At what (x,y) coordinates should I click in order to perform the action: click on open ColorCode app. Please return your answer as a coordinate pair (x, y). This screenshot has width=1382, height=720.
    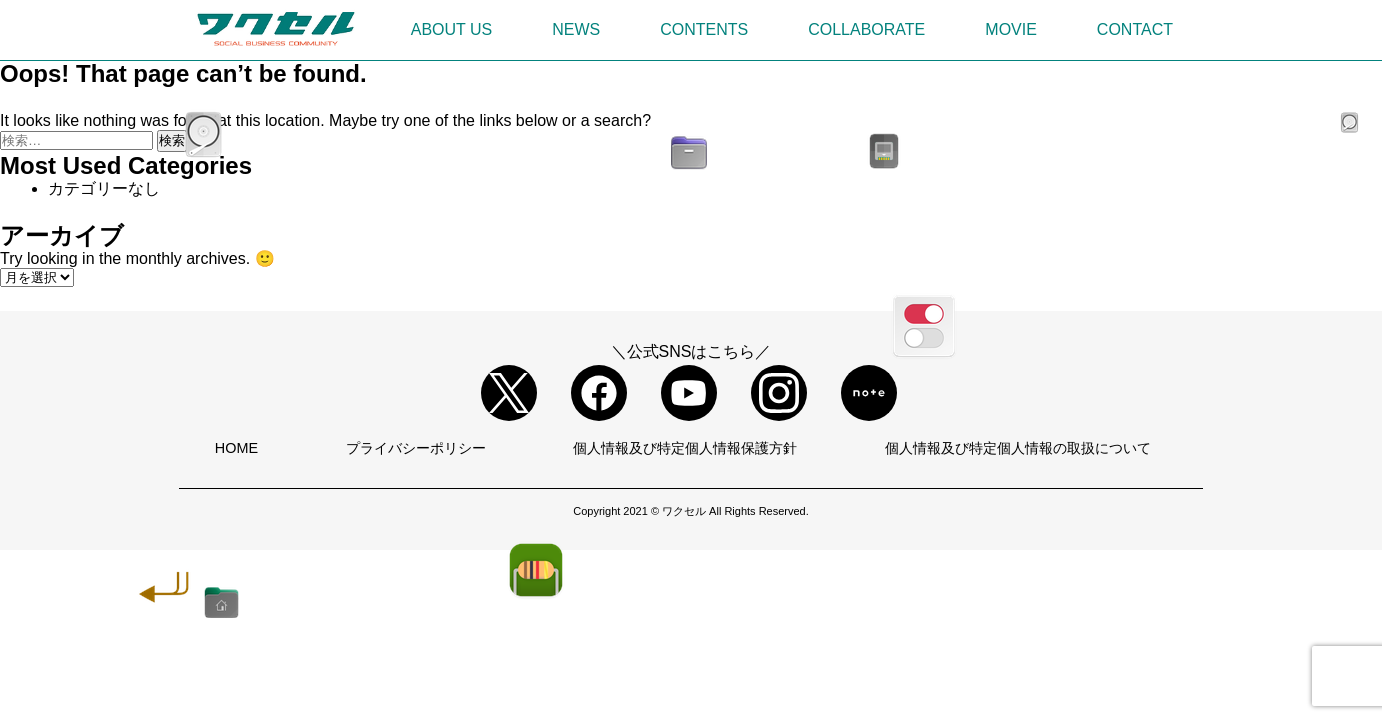
    Looking at the image, I should click on (536, 570).